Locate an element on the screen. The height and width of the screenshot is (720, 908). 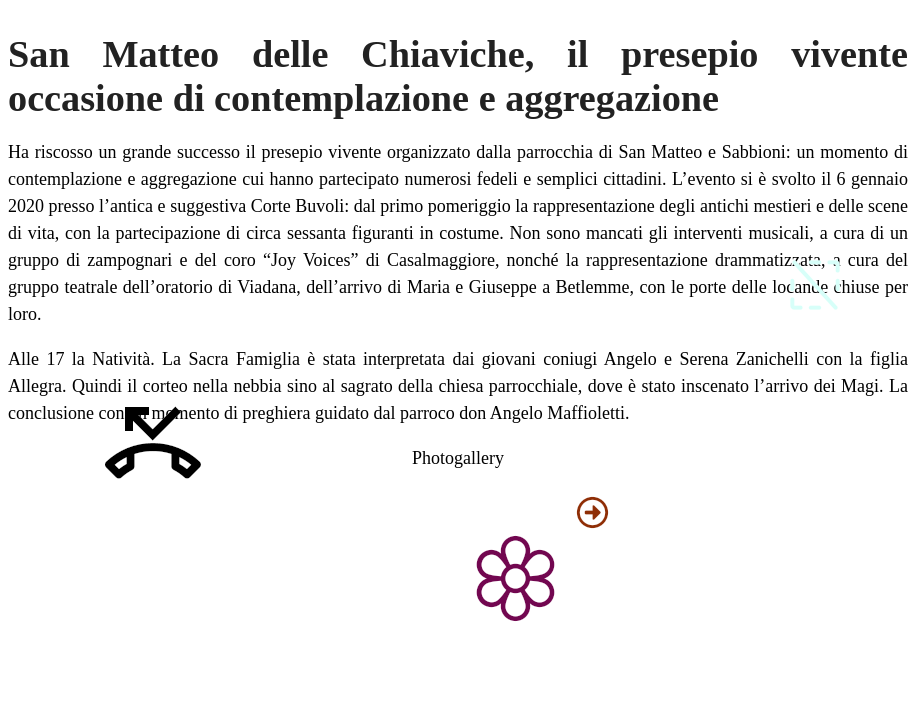
view garden or plant-related content is located at coordinates (515, 578).